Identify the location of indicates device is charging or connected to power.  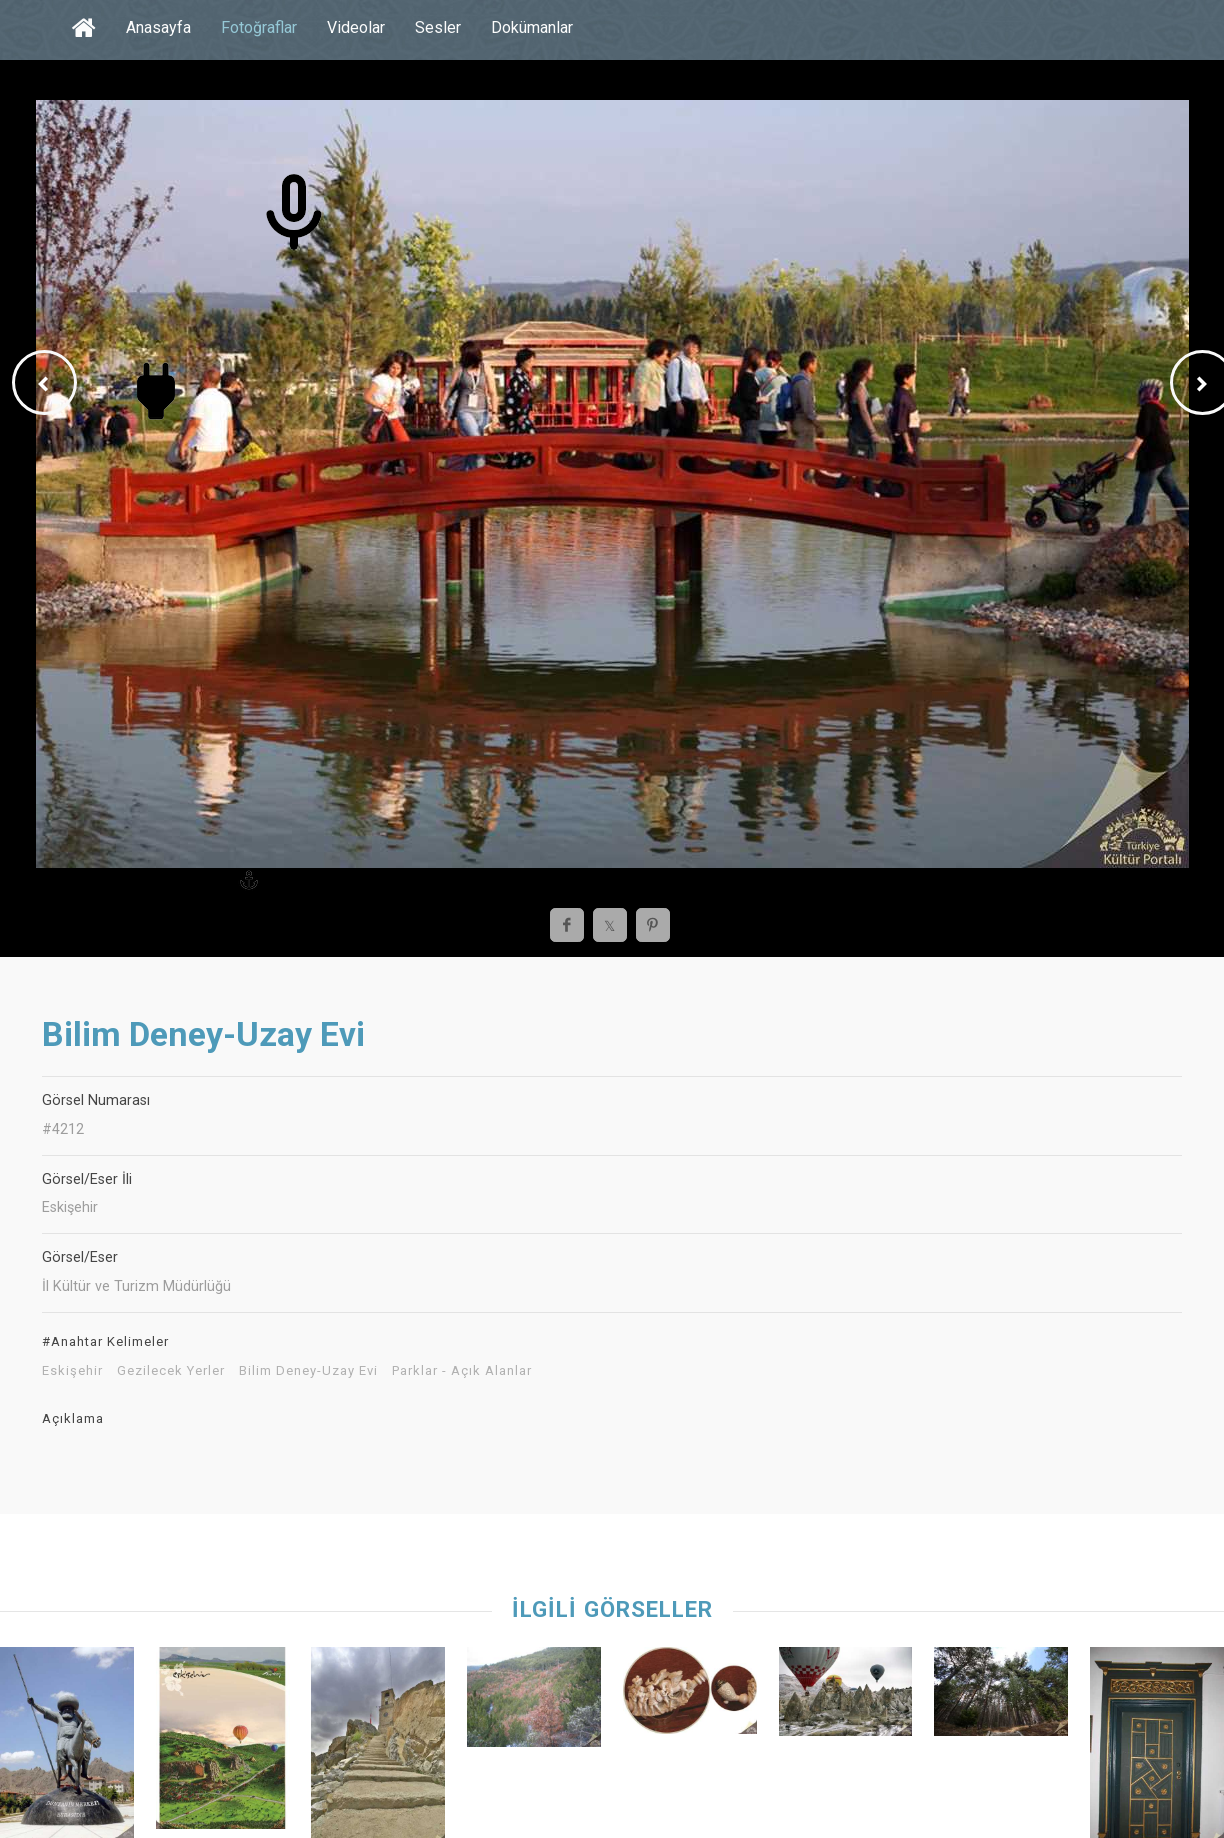
(156, 391).